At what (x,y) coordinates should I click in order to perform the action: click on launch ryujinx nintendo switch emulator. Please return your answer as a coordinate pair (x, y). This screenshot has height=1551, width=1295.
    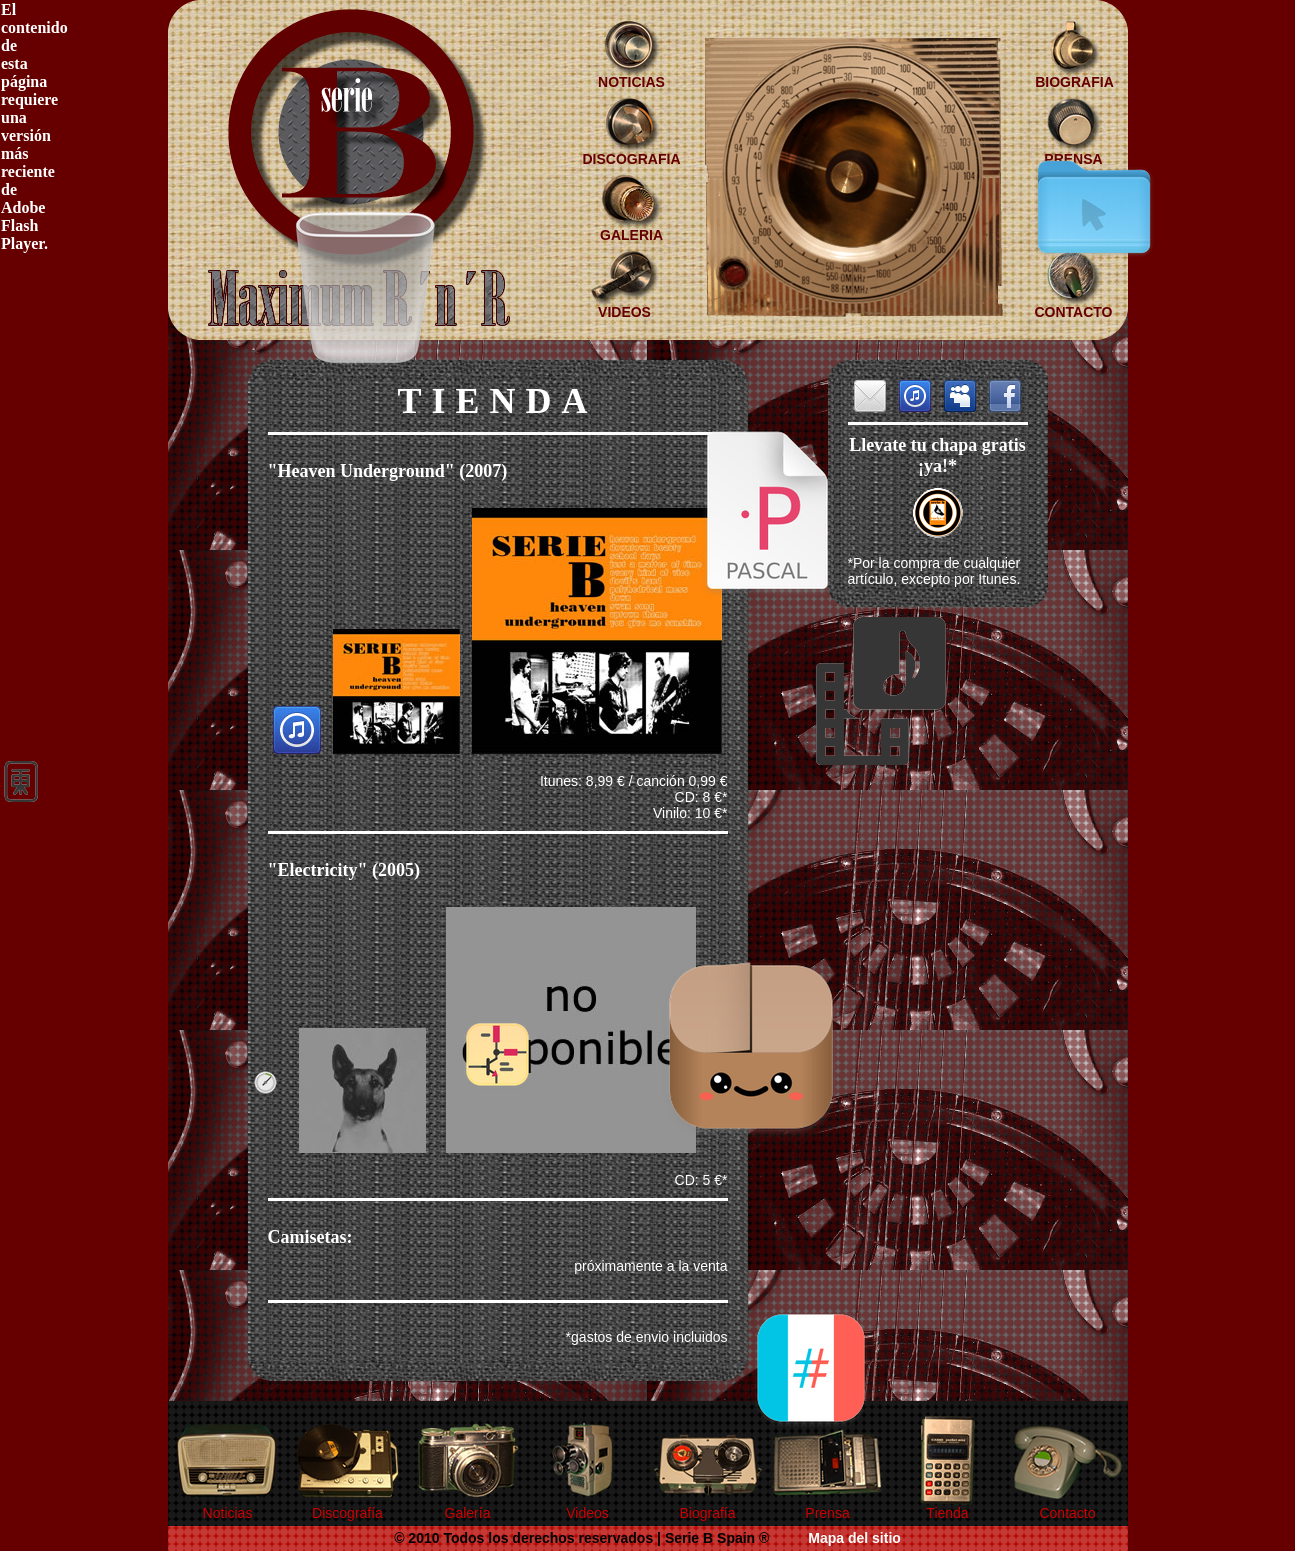
    Looking at the image, I should click on (811, 1368).